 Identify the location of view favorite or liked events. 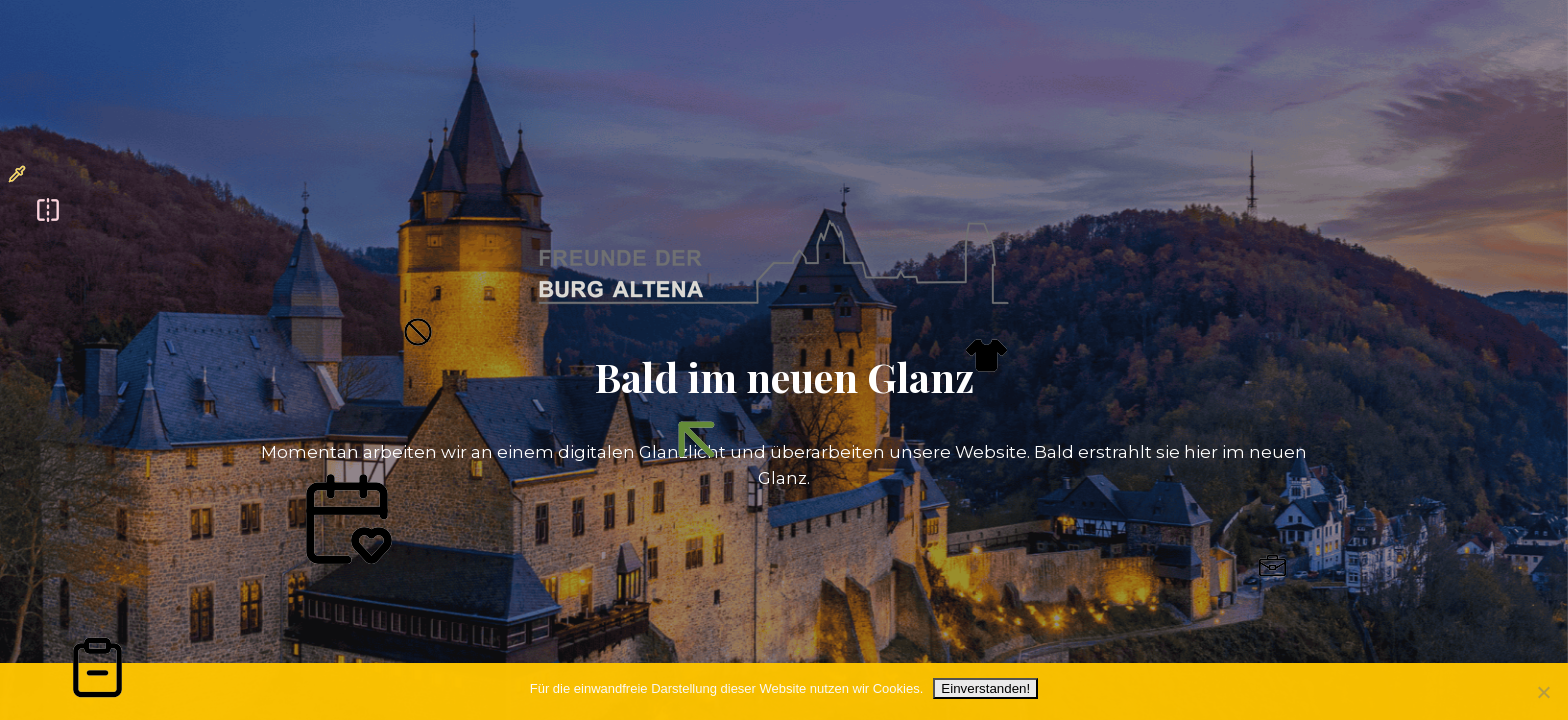
(347, 519).